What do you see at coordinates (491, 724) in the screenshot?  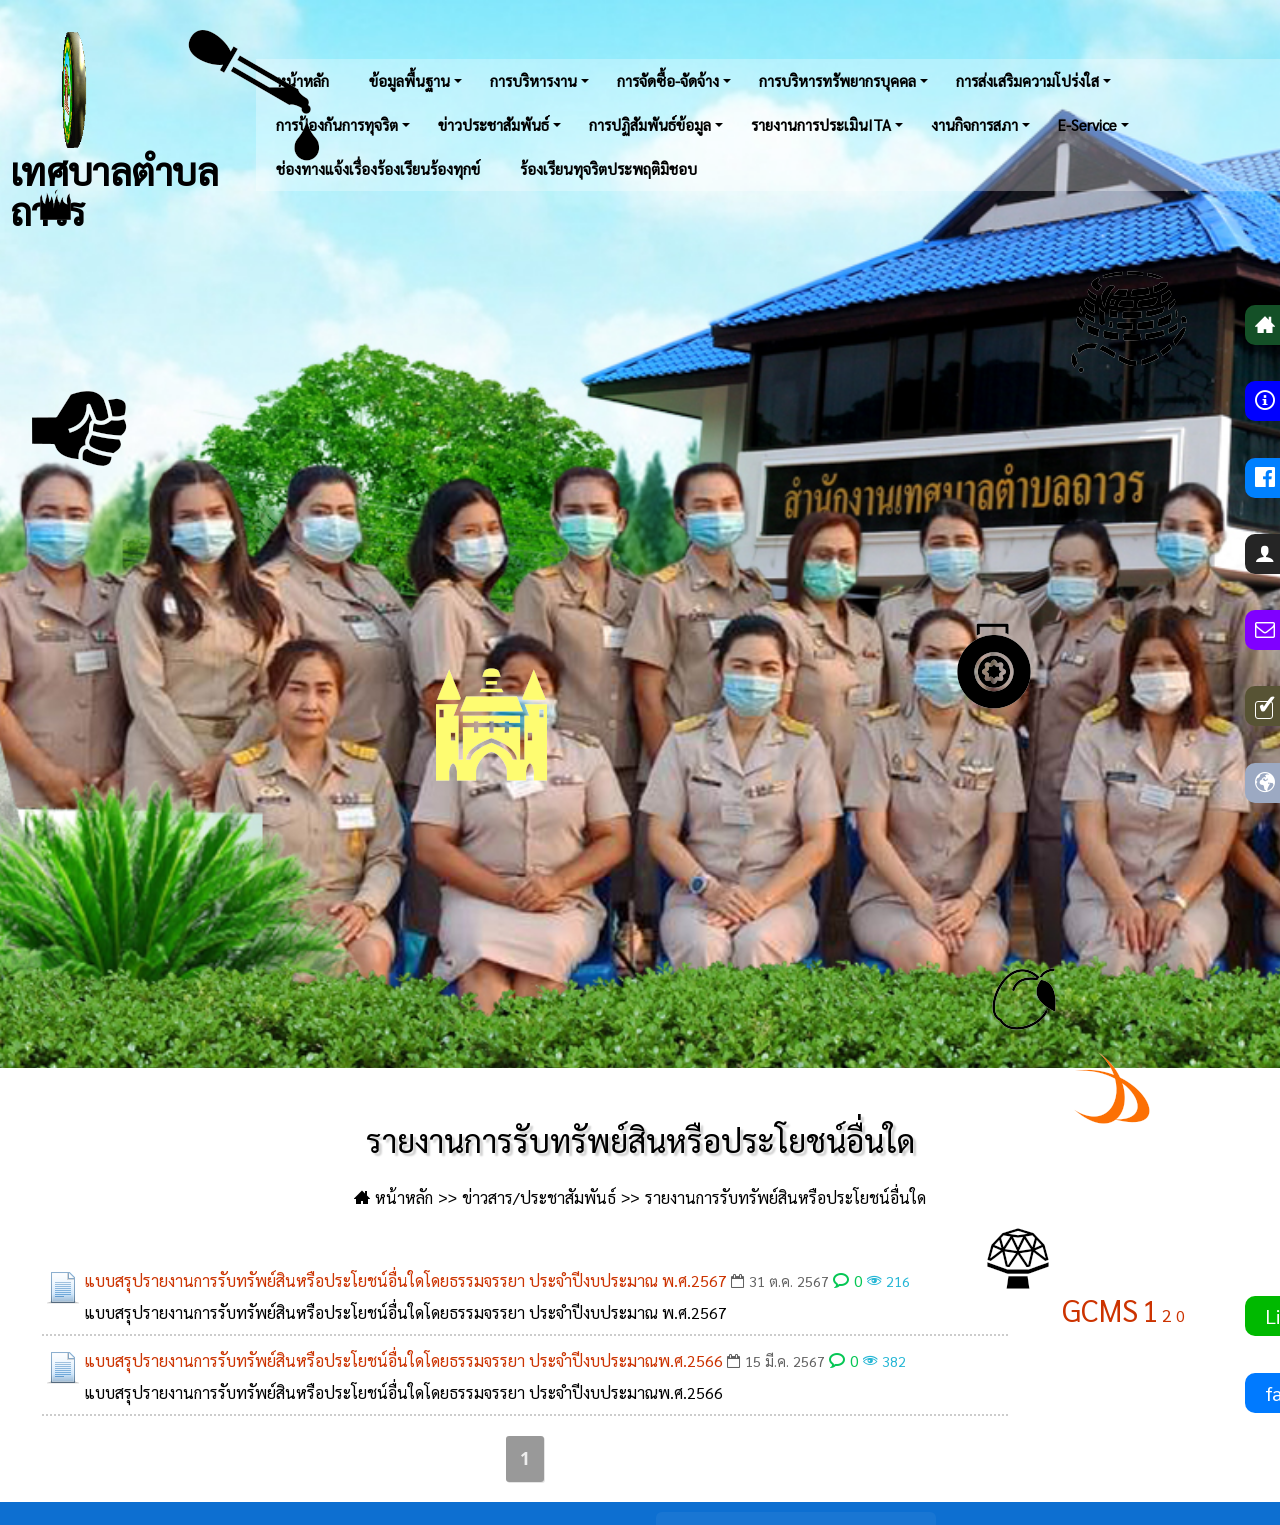 I see `enter the castle or fortress level` at bounding box center [491, 724].